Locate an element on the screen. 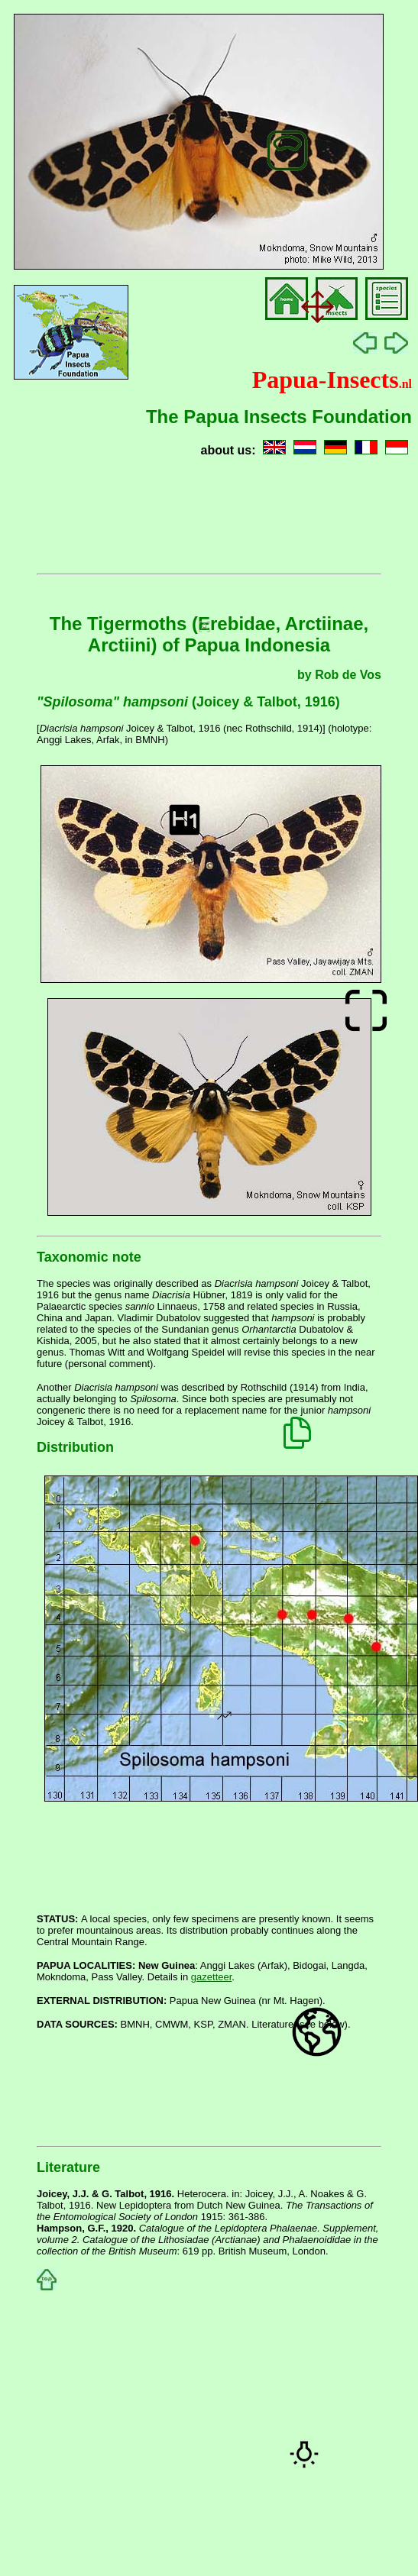 Image resolution: width=418 pixels, height=2576 pixels. scan a QR code or barcode is located at coordinates (366, 1010).